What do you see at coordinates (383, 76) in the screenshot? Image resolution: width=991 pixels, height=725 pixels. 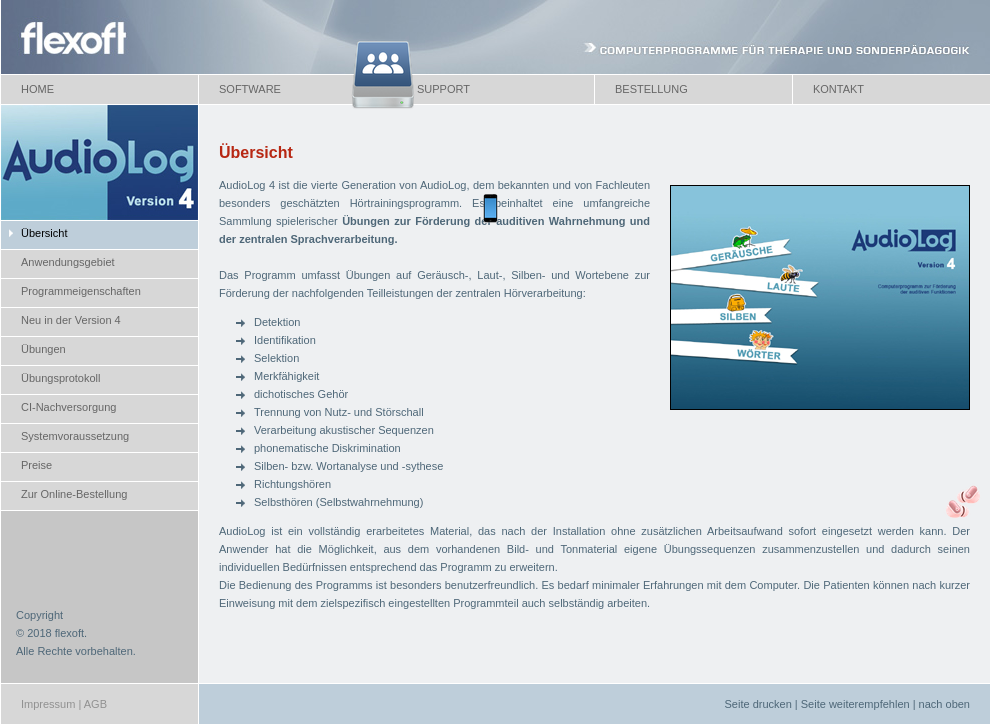 I see `connect to a shared file server` at bounding box center [383, 76].